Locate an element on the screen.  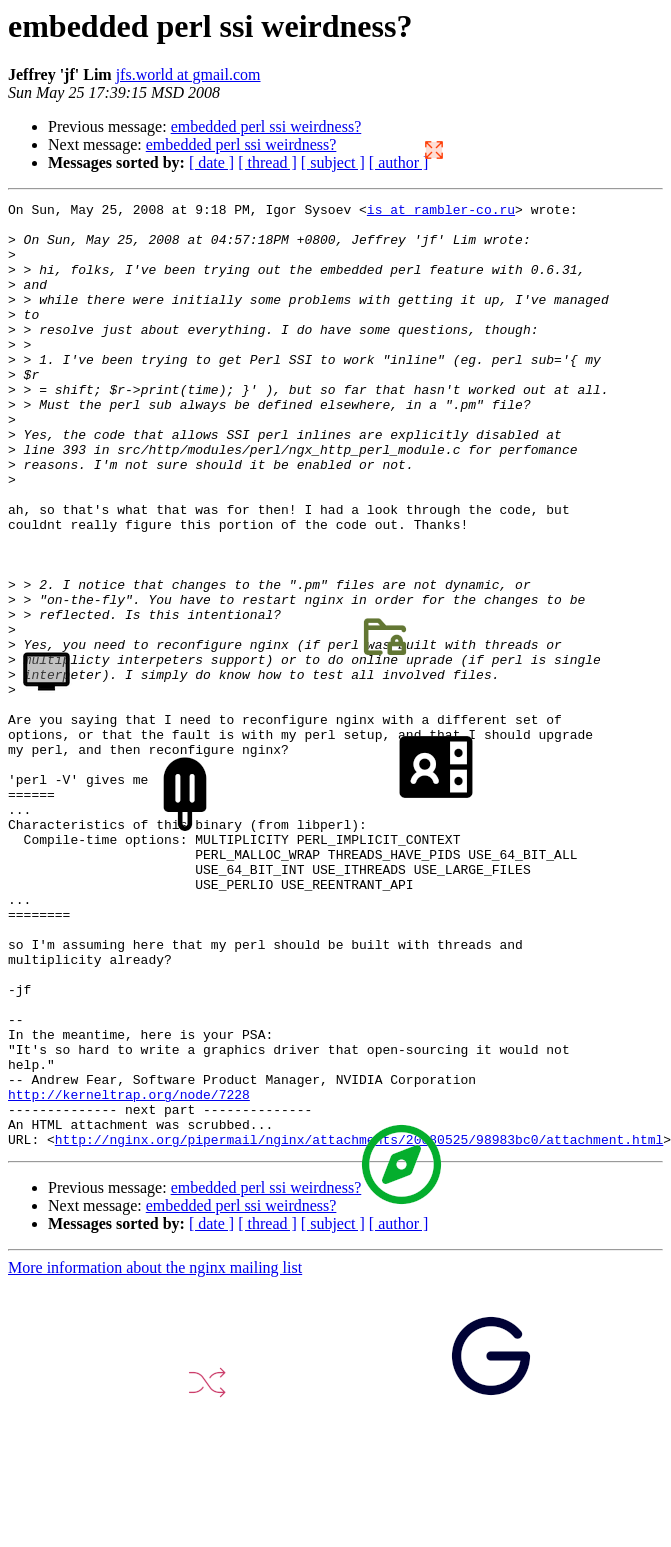
access personal video content is located at coordinates (46, 671).